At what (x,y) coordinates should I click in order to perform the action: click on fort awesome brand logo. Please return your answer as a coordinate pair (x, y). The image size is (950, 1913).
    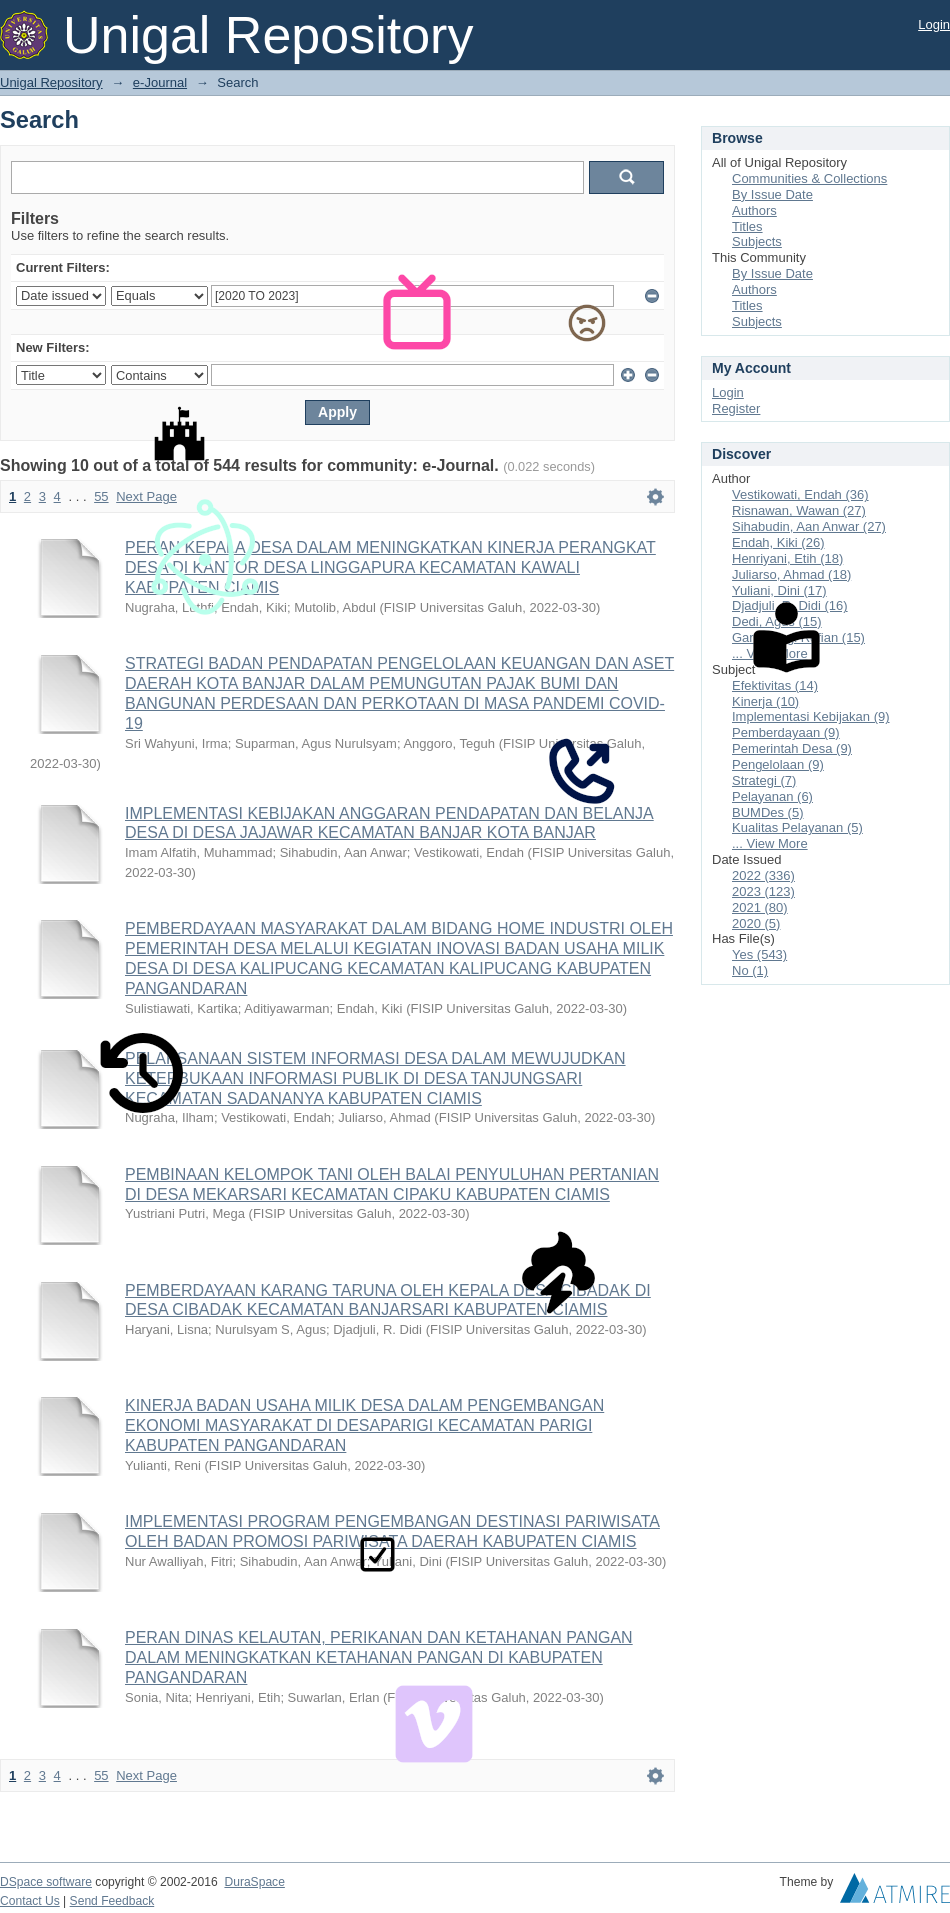
    Looking at the image, I should click on (179, 433).